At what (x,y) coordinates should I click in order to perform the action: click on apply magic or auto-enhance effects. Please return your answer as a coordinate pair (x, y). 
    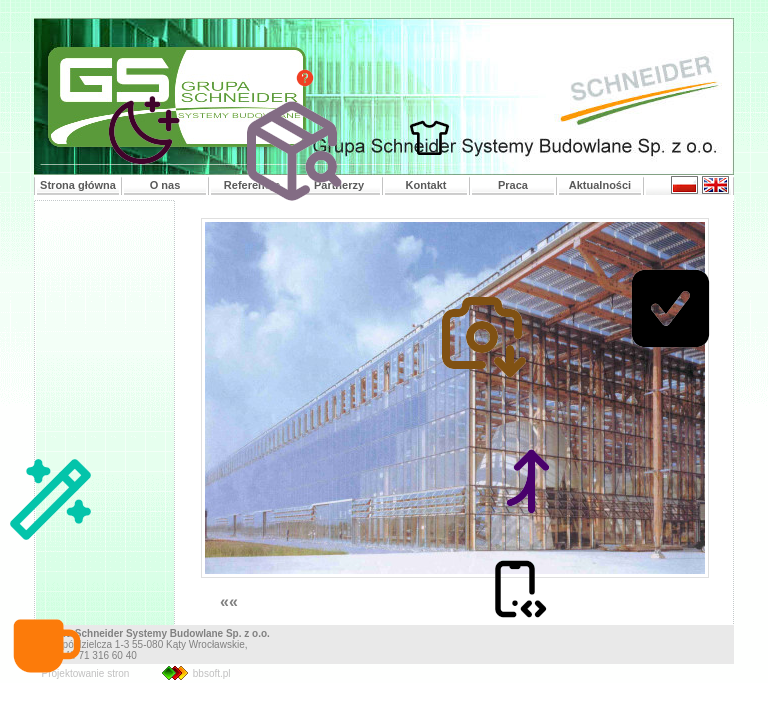
    Looking at the image, I should click on (50, 499).